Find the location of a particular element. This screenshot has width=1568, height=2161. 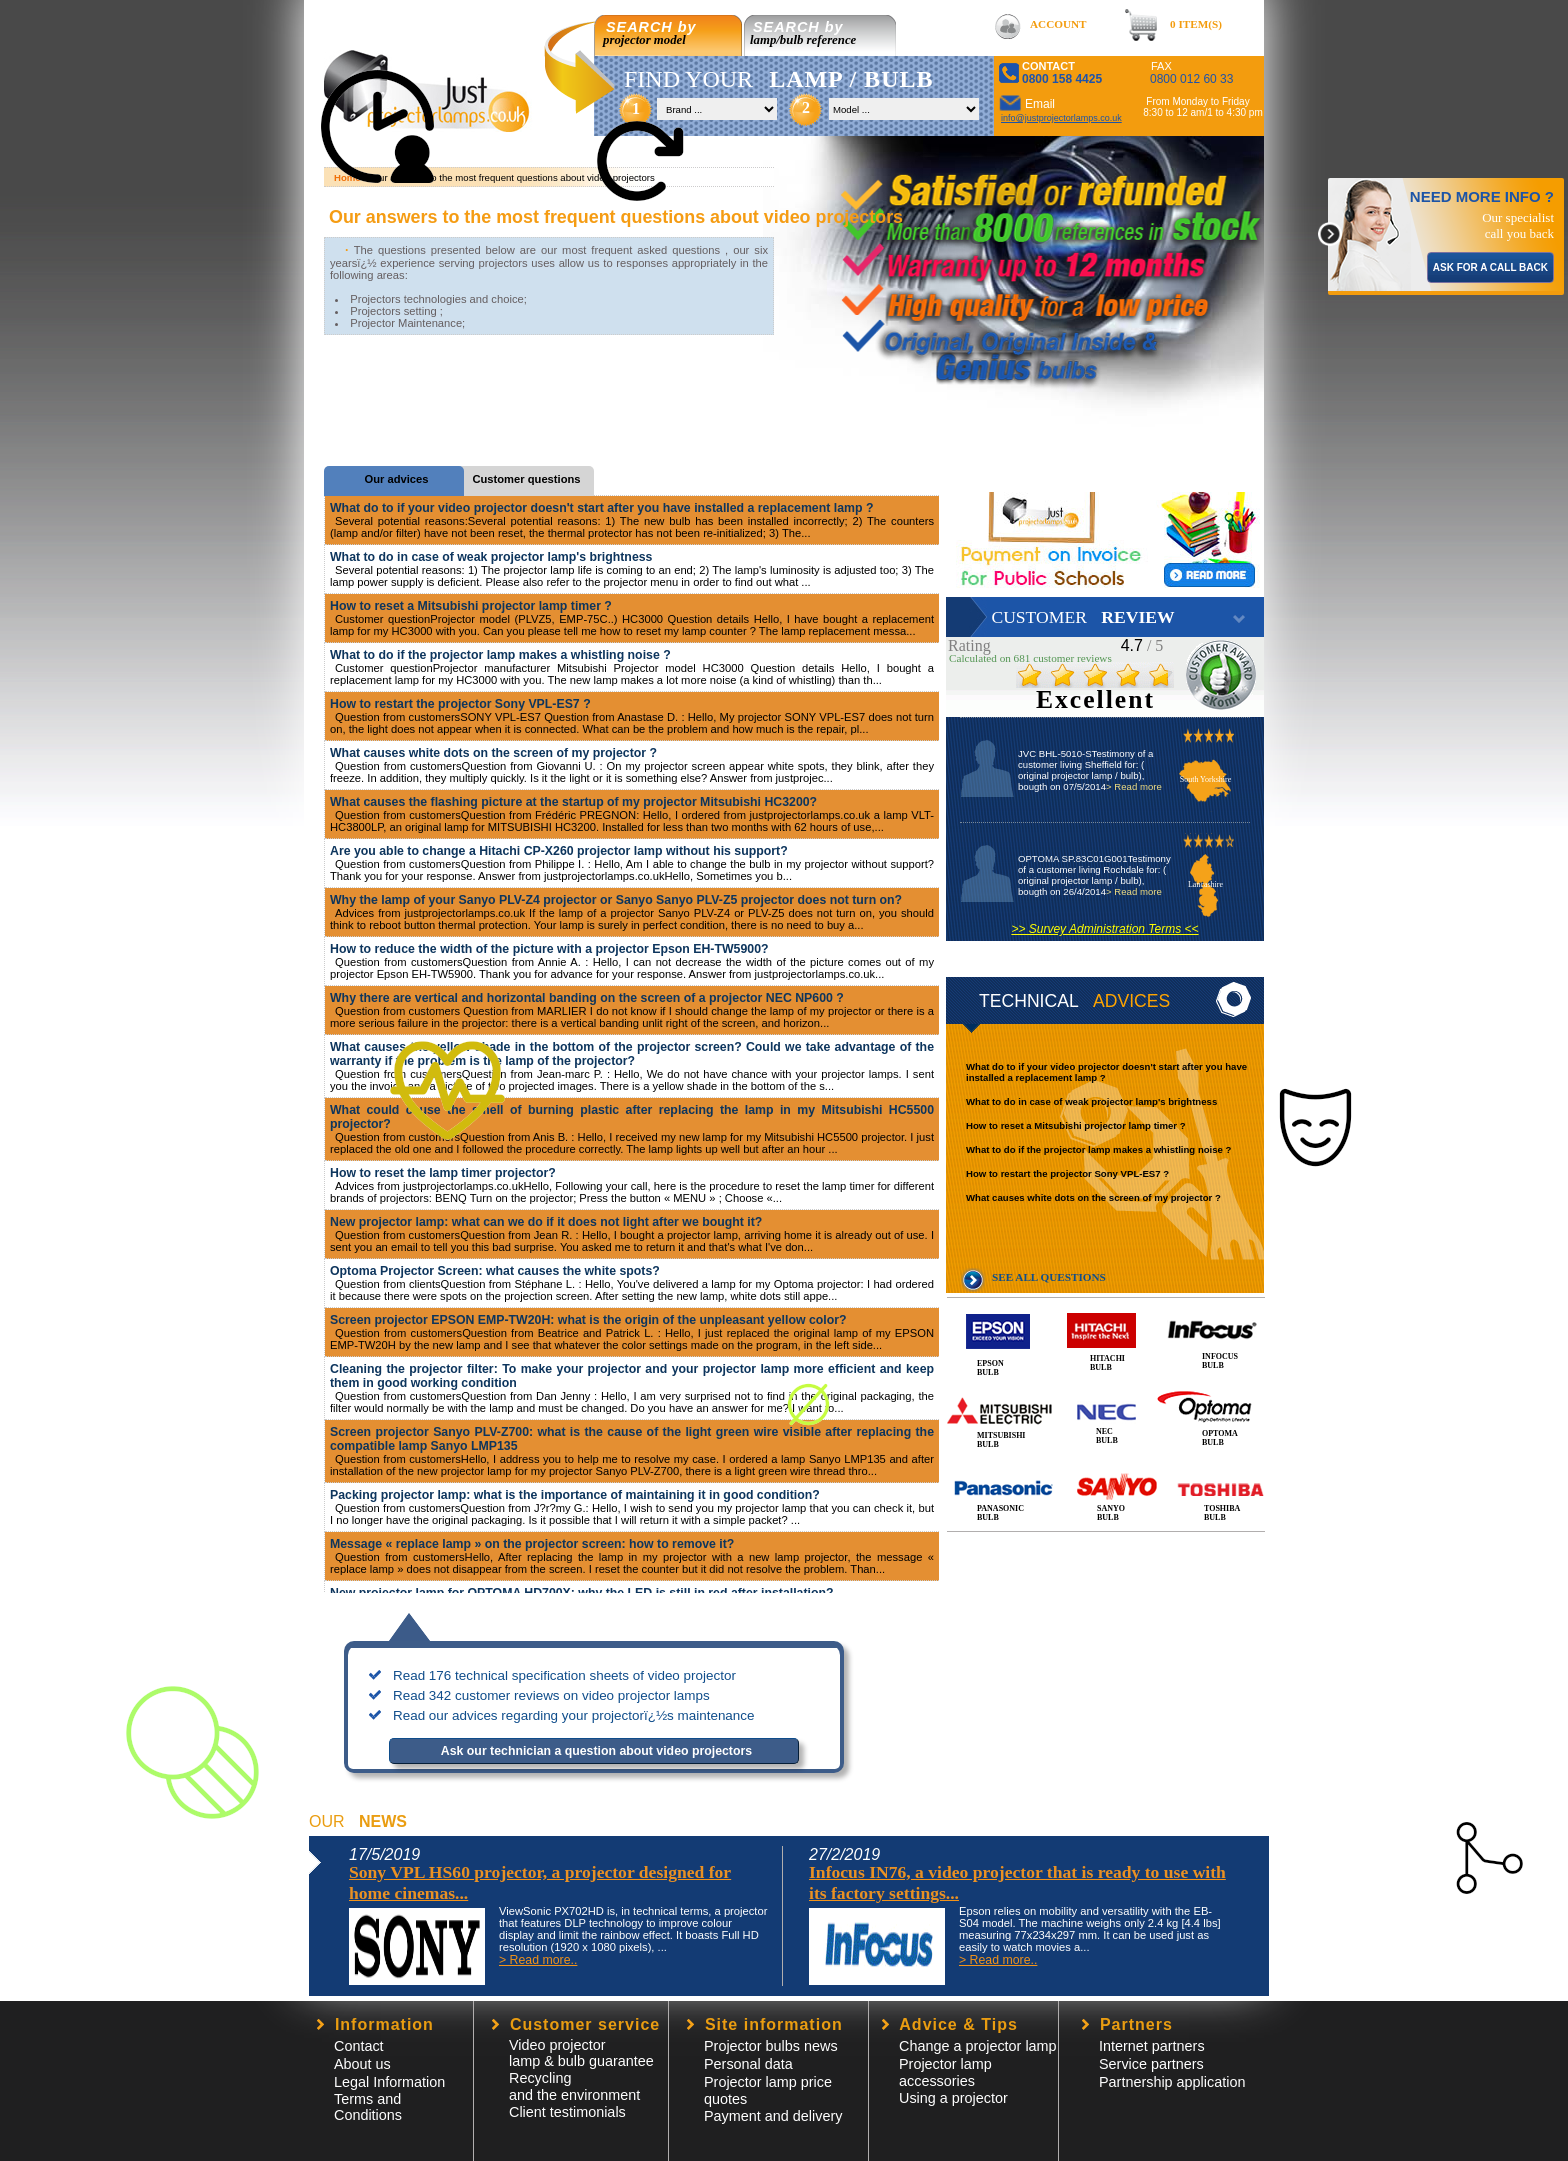

subtract or remove a shape from selection is located at coordinates (192, 1752).